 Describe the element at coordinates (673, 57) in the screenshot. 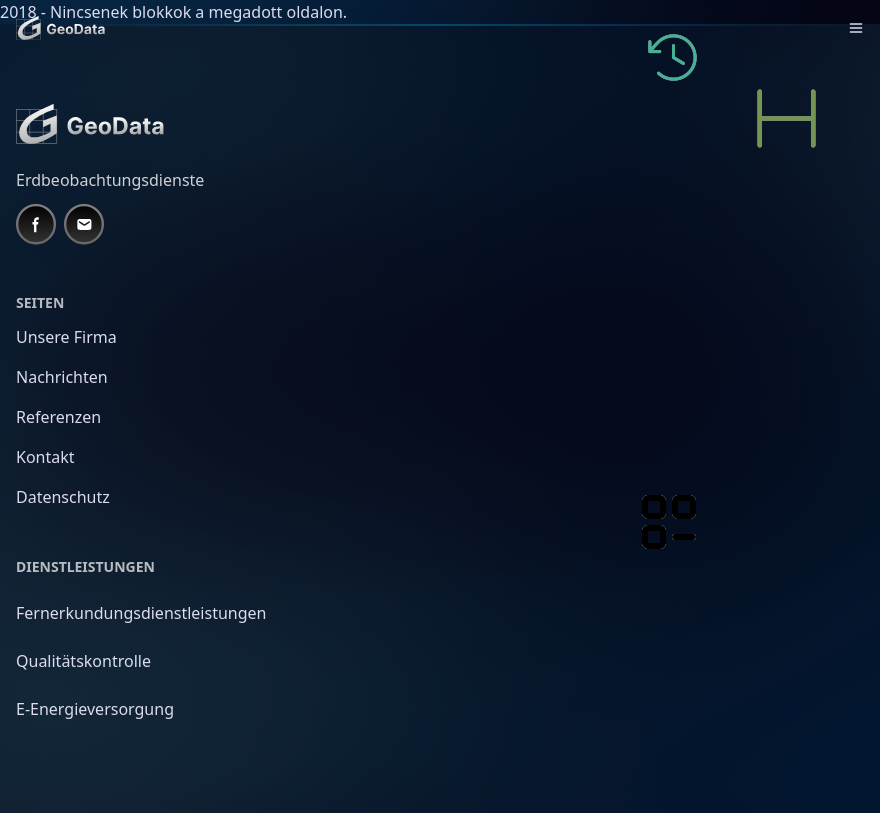

I see `view history or recent activity` at that location.